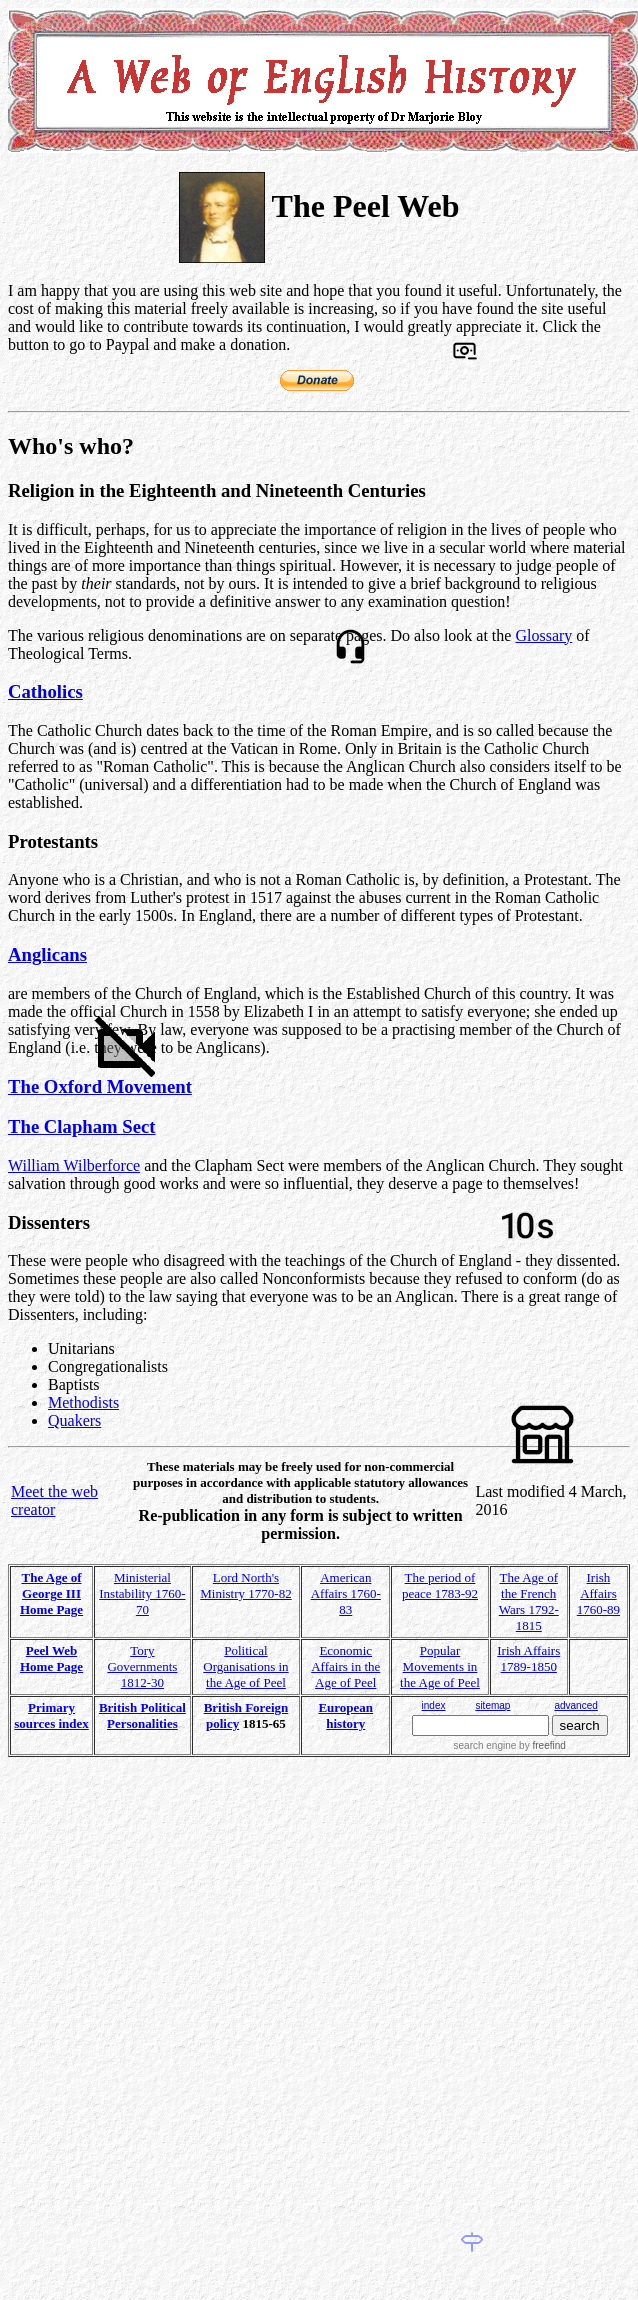 The width and height of the screenshot is (638, 2300). Describe the element at coordinates (527, 1225) in the screenshot. I see `set a 10-second timer` at that location.